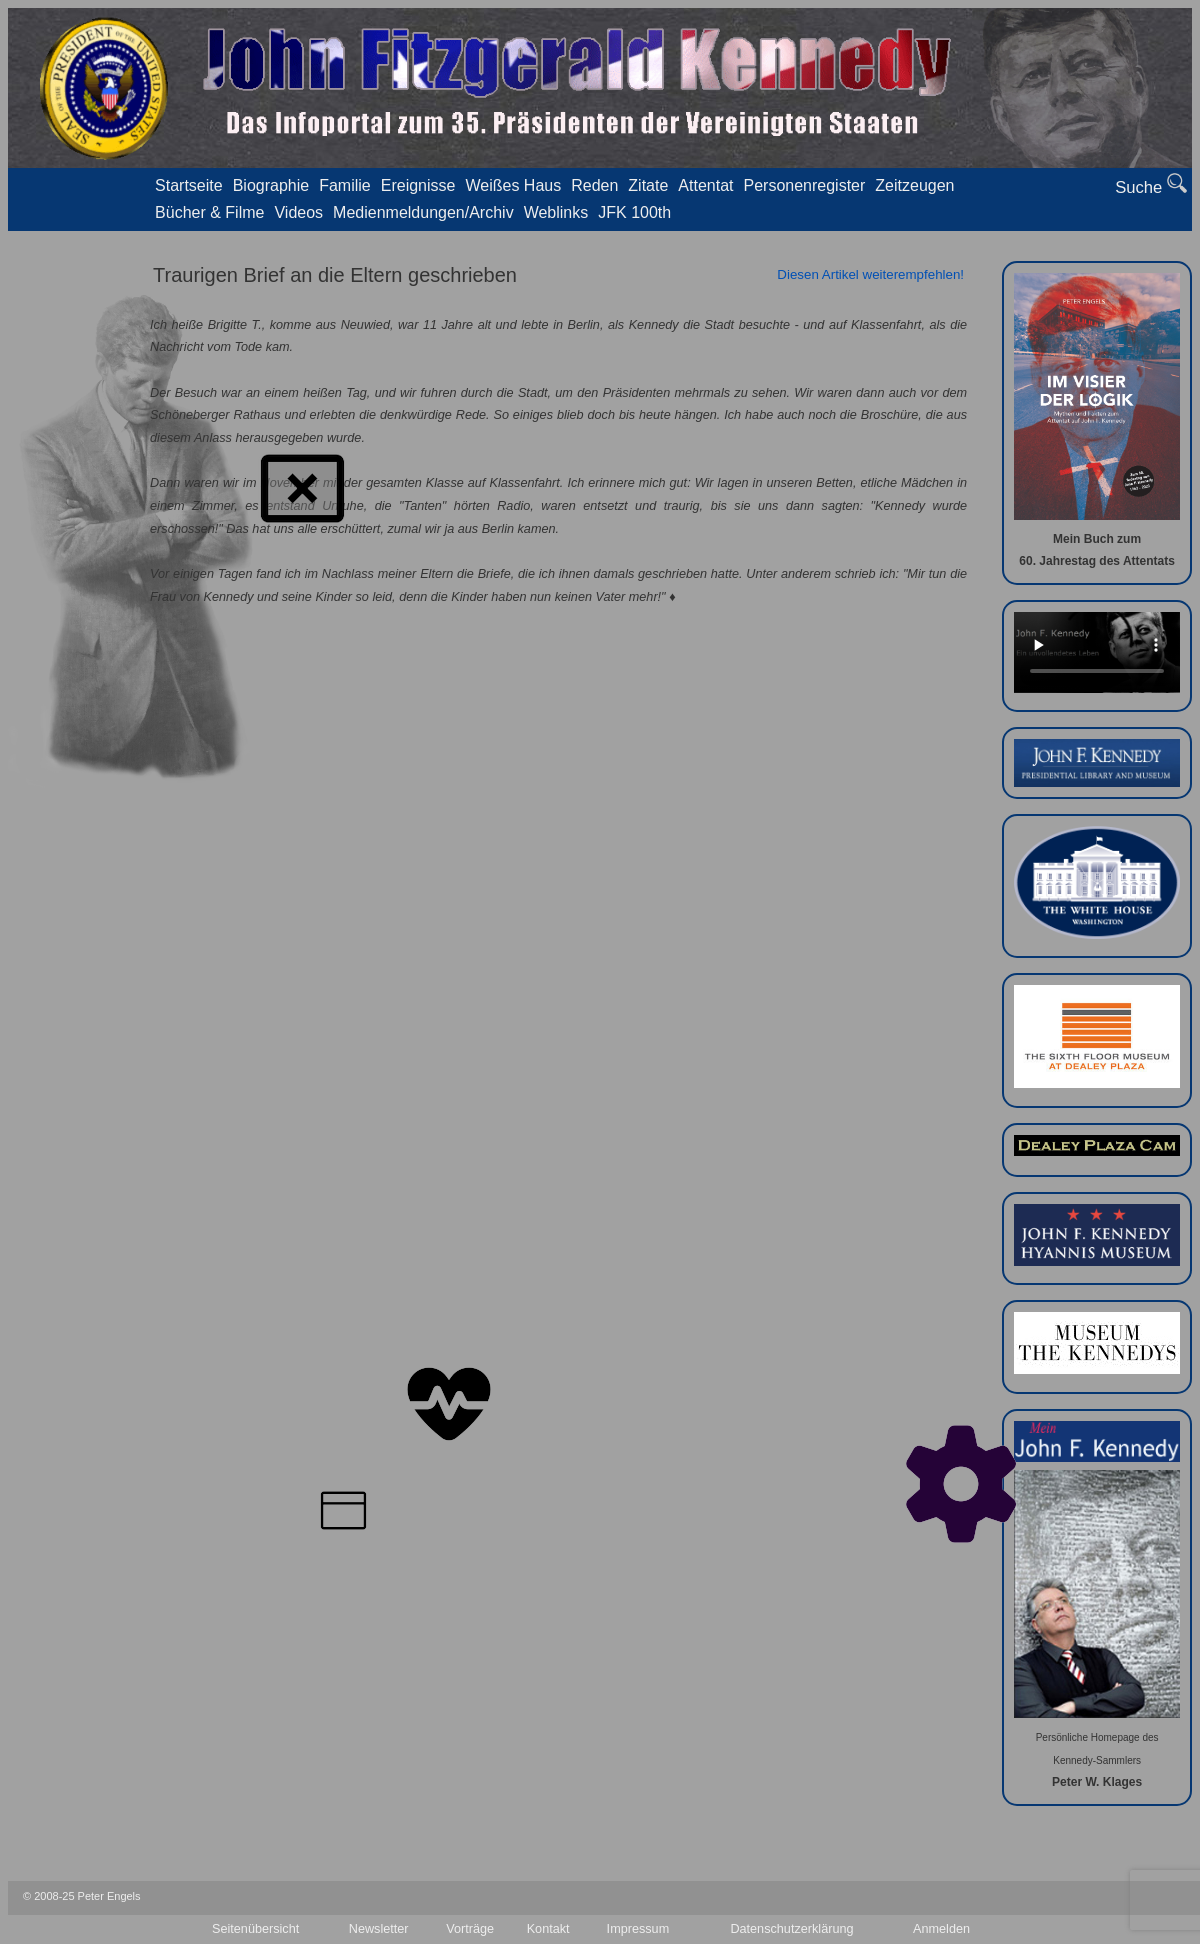  I want to click on access settings or preferences, so click(961, 1484).